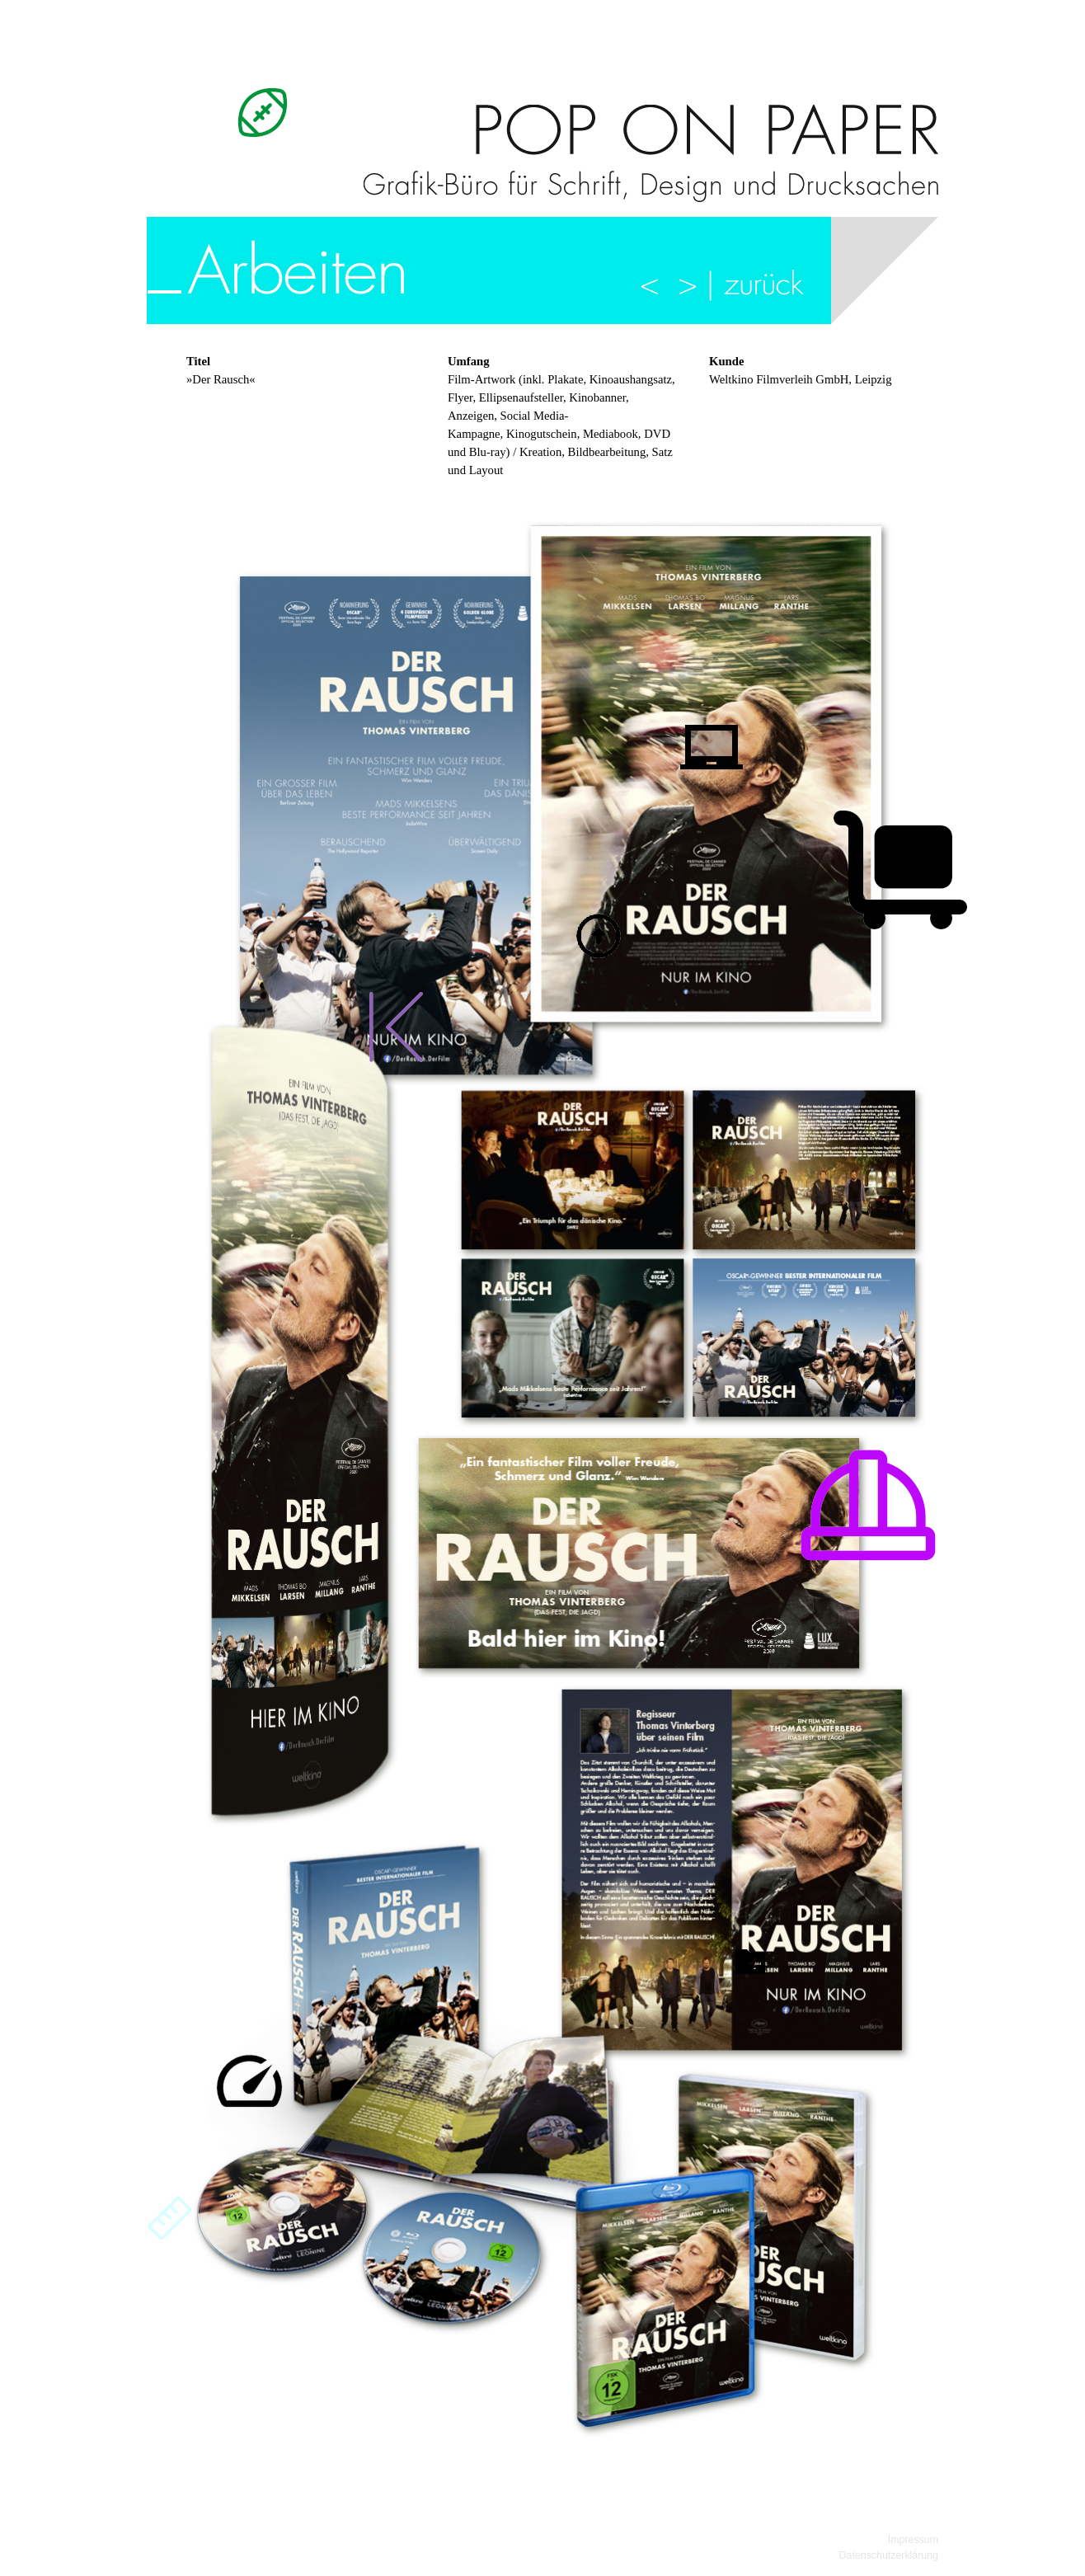 Image resolution: width=1085 pixels, height=2576 pixels. I want to click on create a new folder, so click(750, 1962).